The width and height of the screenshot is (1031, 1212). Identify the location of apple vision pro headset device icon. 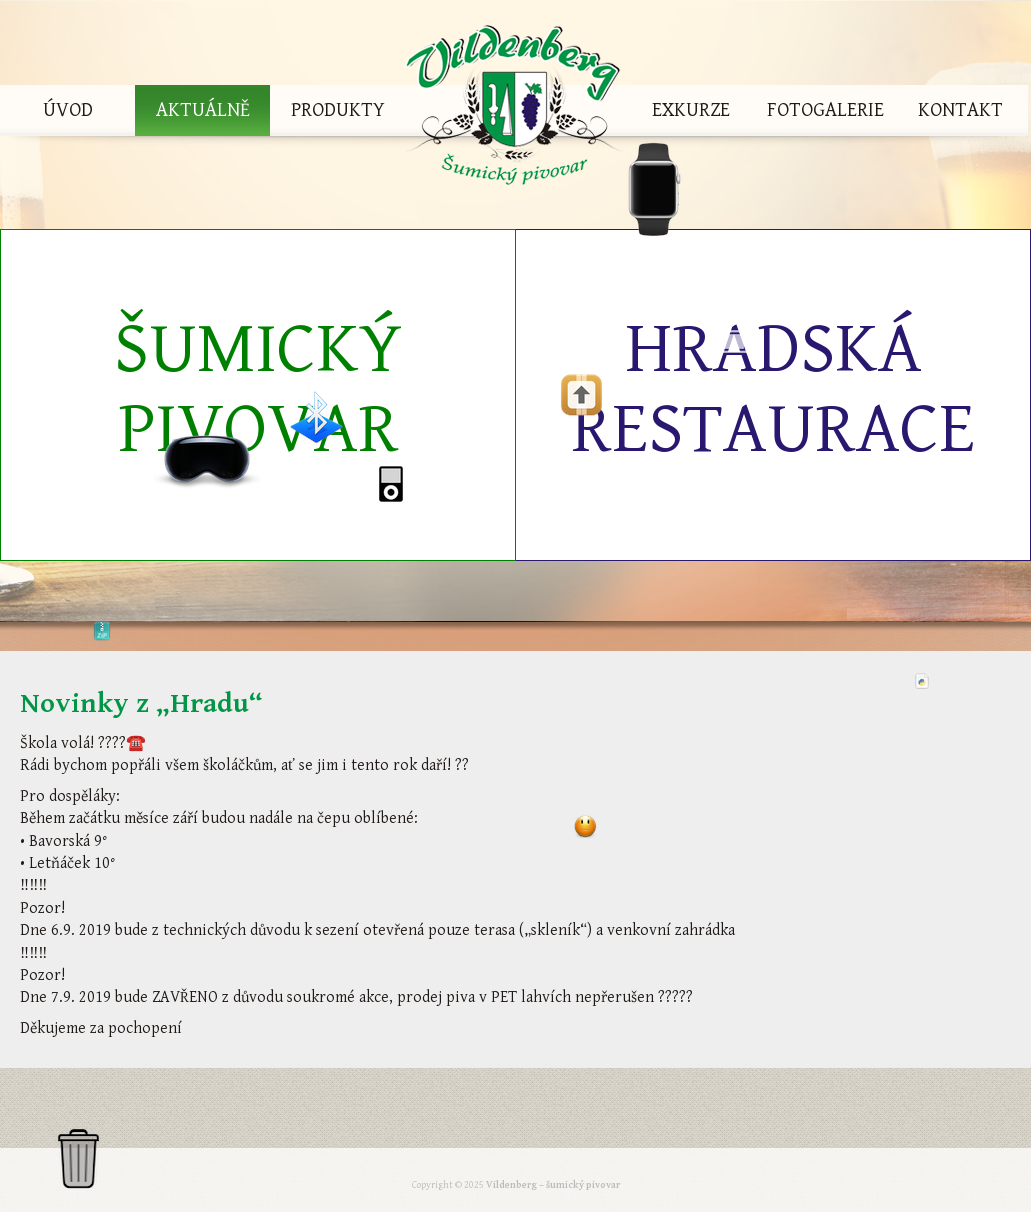
(207, 459).